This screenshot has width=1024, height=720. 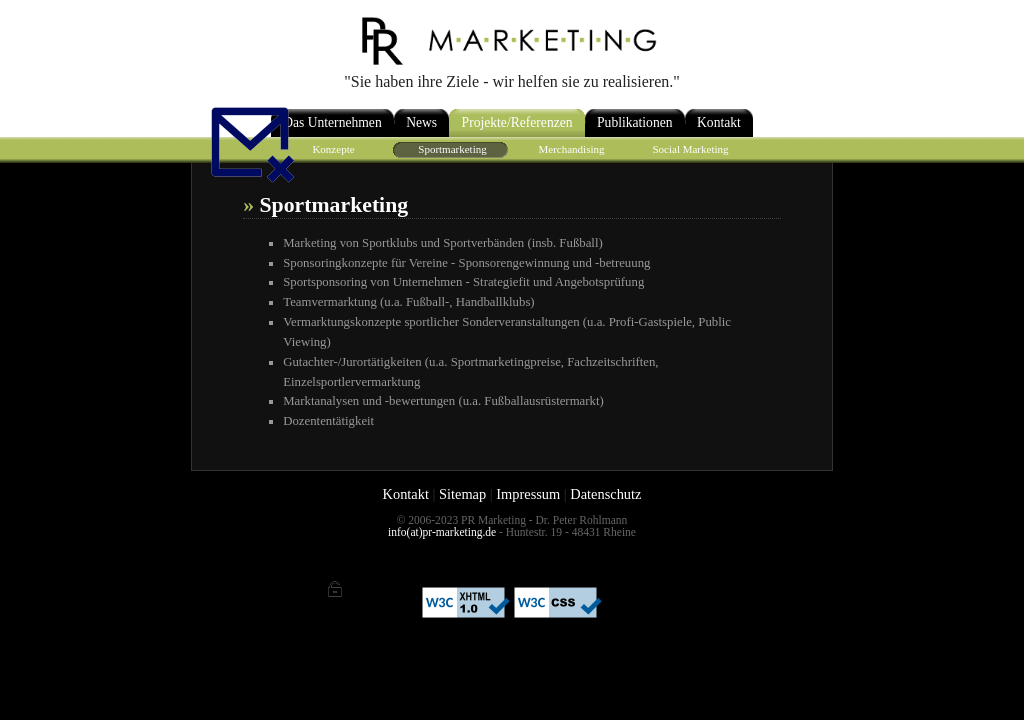 What do you see at coordinates (335, 589) in the screenshot?
I see `unlock a secured item or account` at bounding box center [335, 589].